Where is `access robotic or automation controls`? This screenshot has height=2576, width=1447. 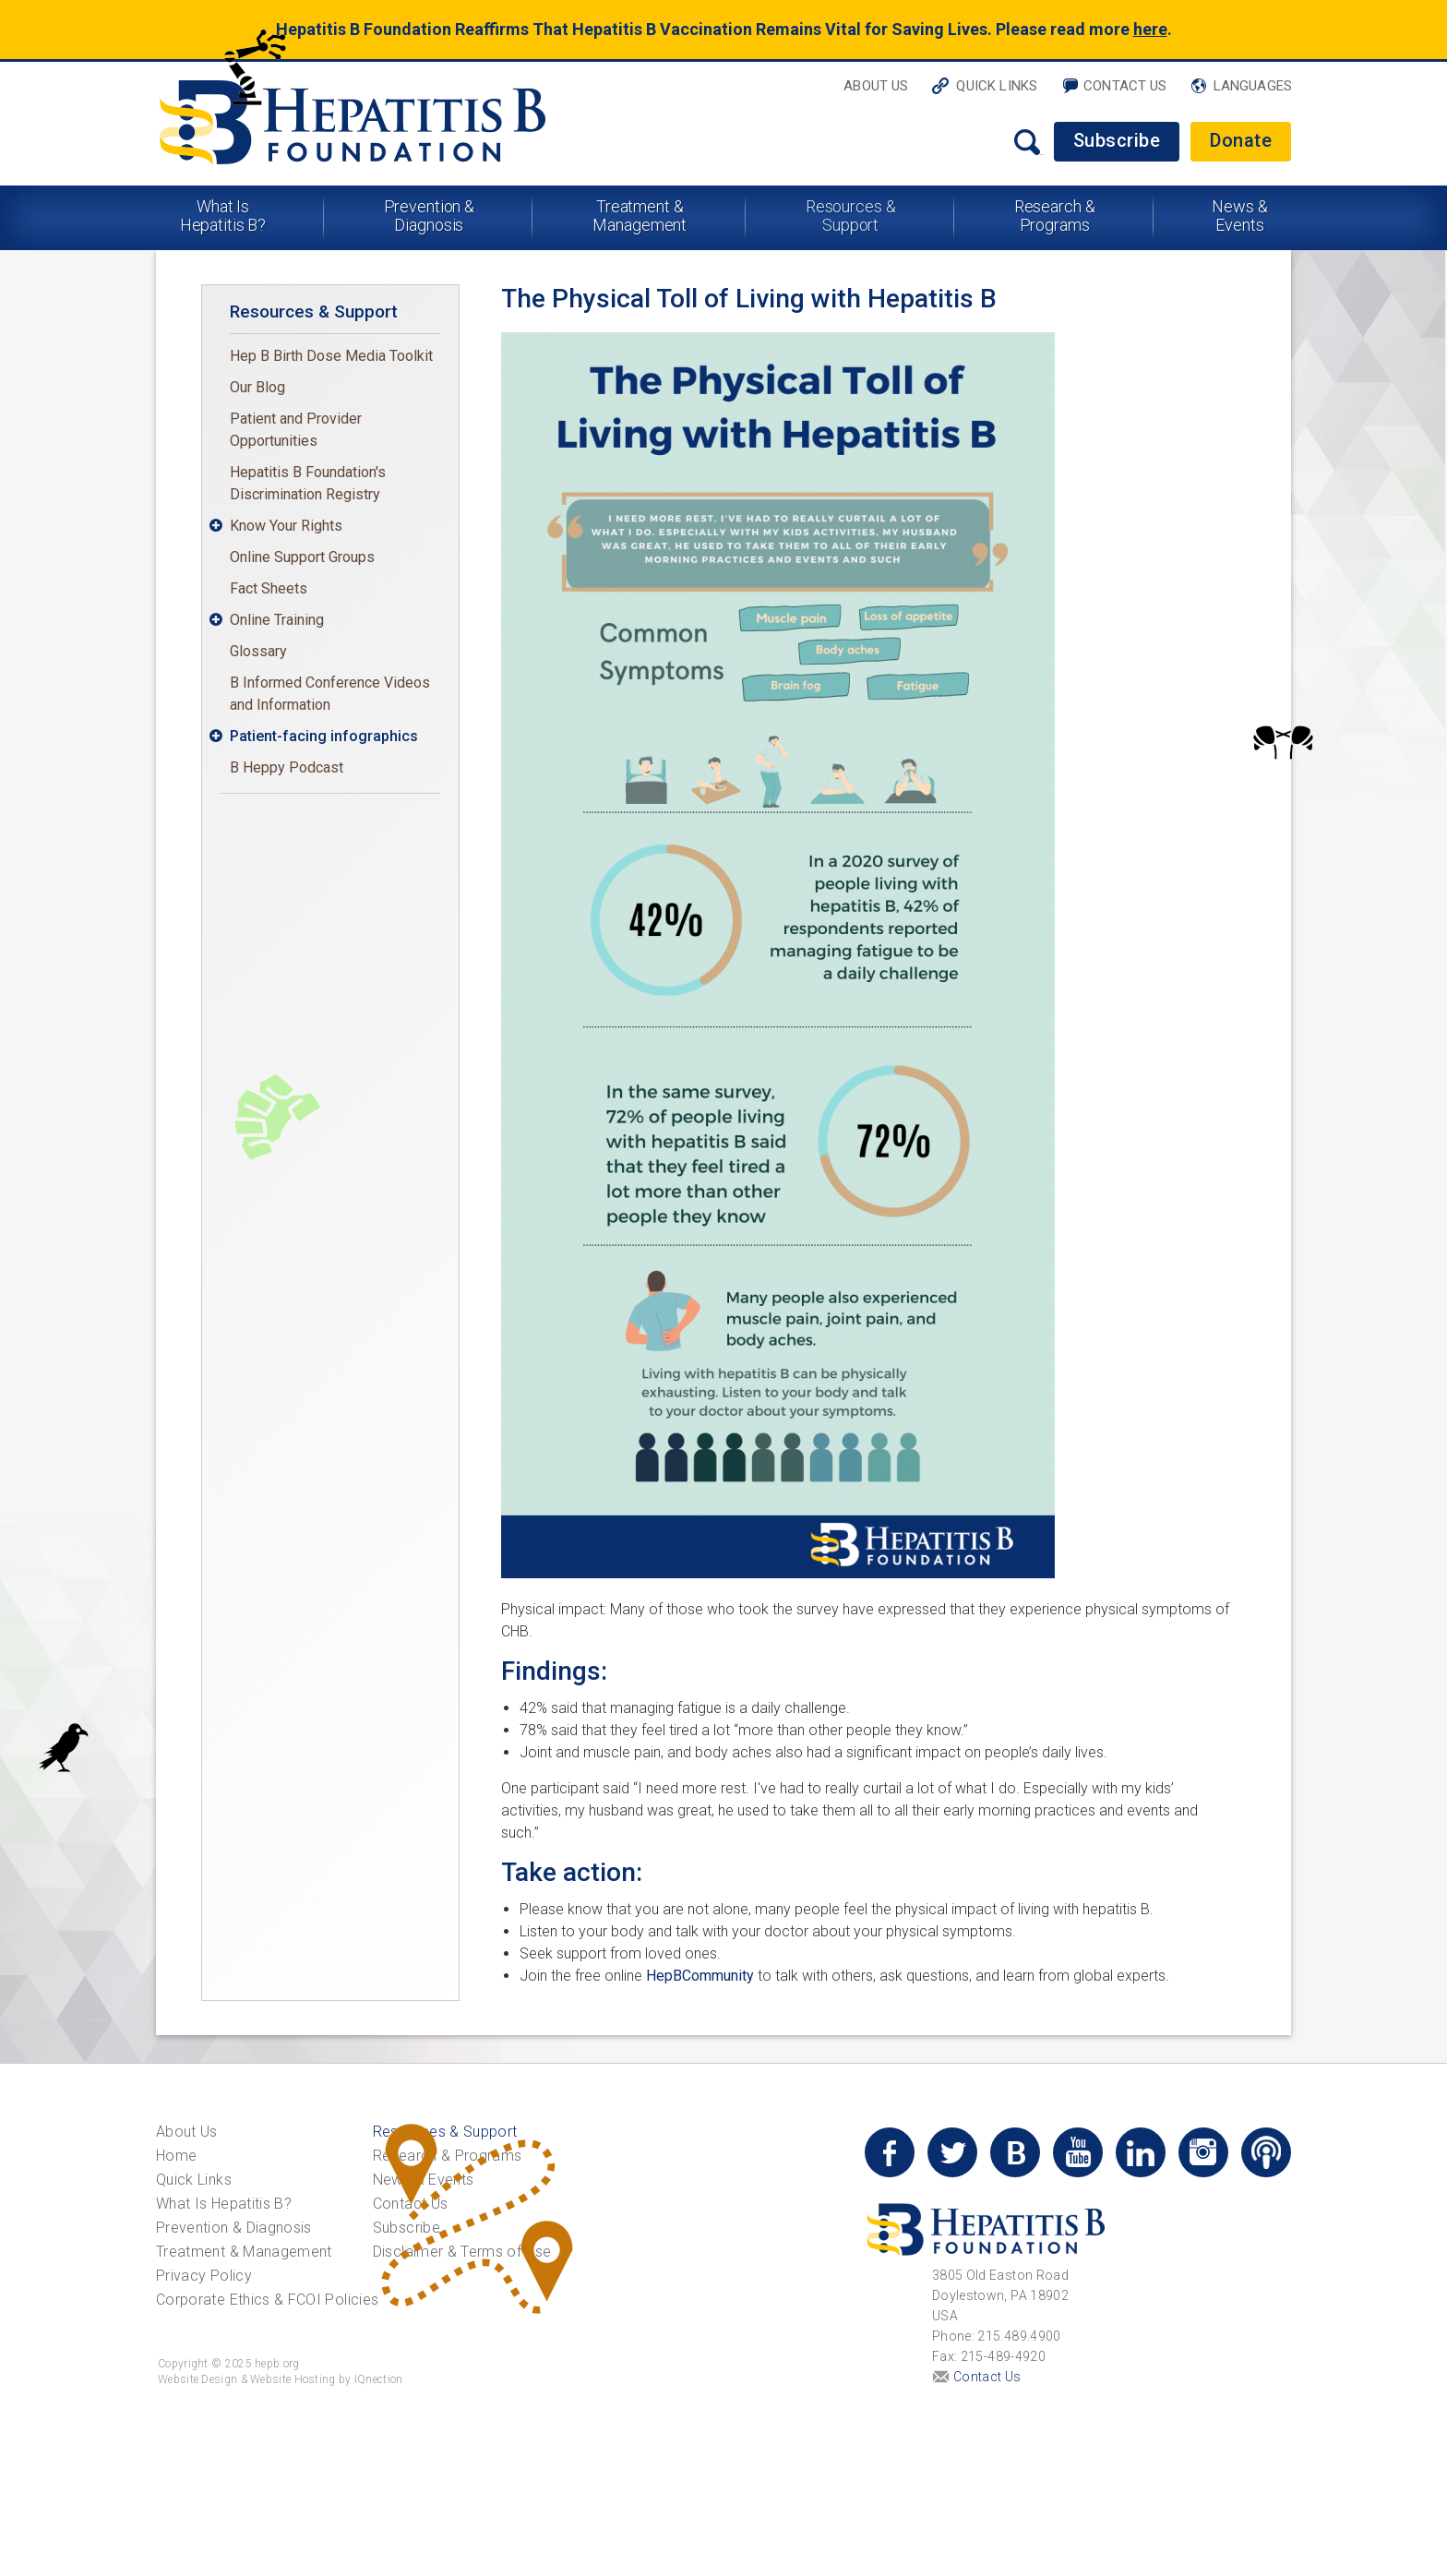 access robotic or automation controls is located at coordinates (252, 66).